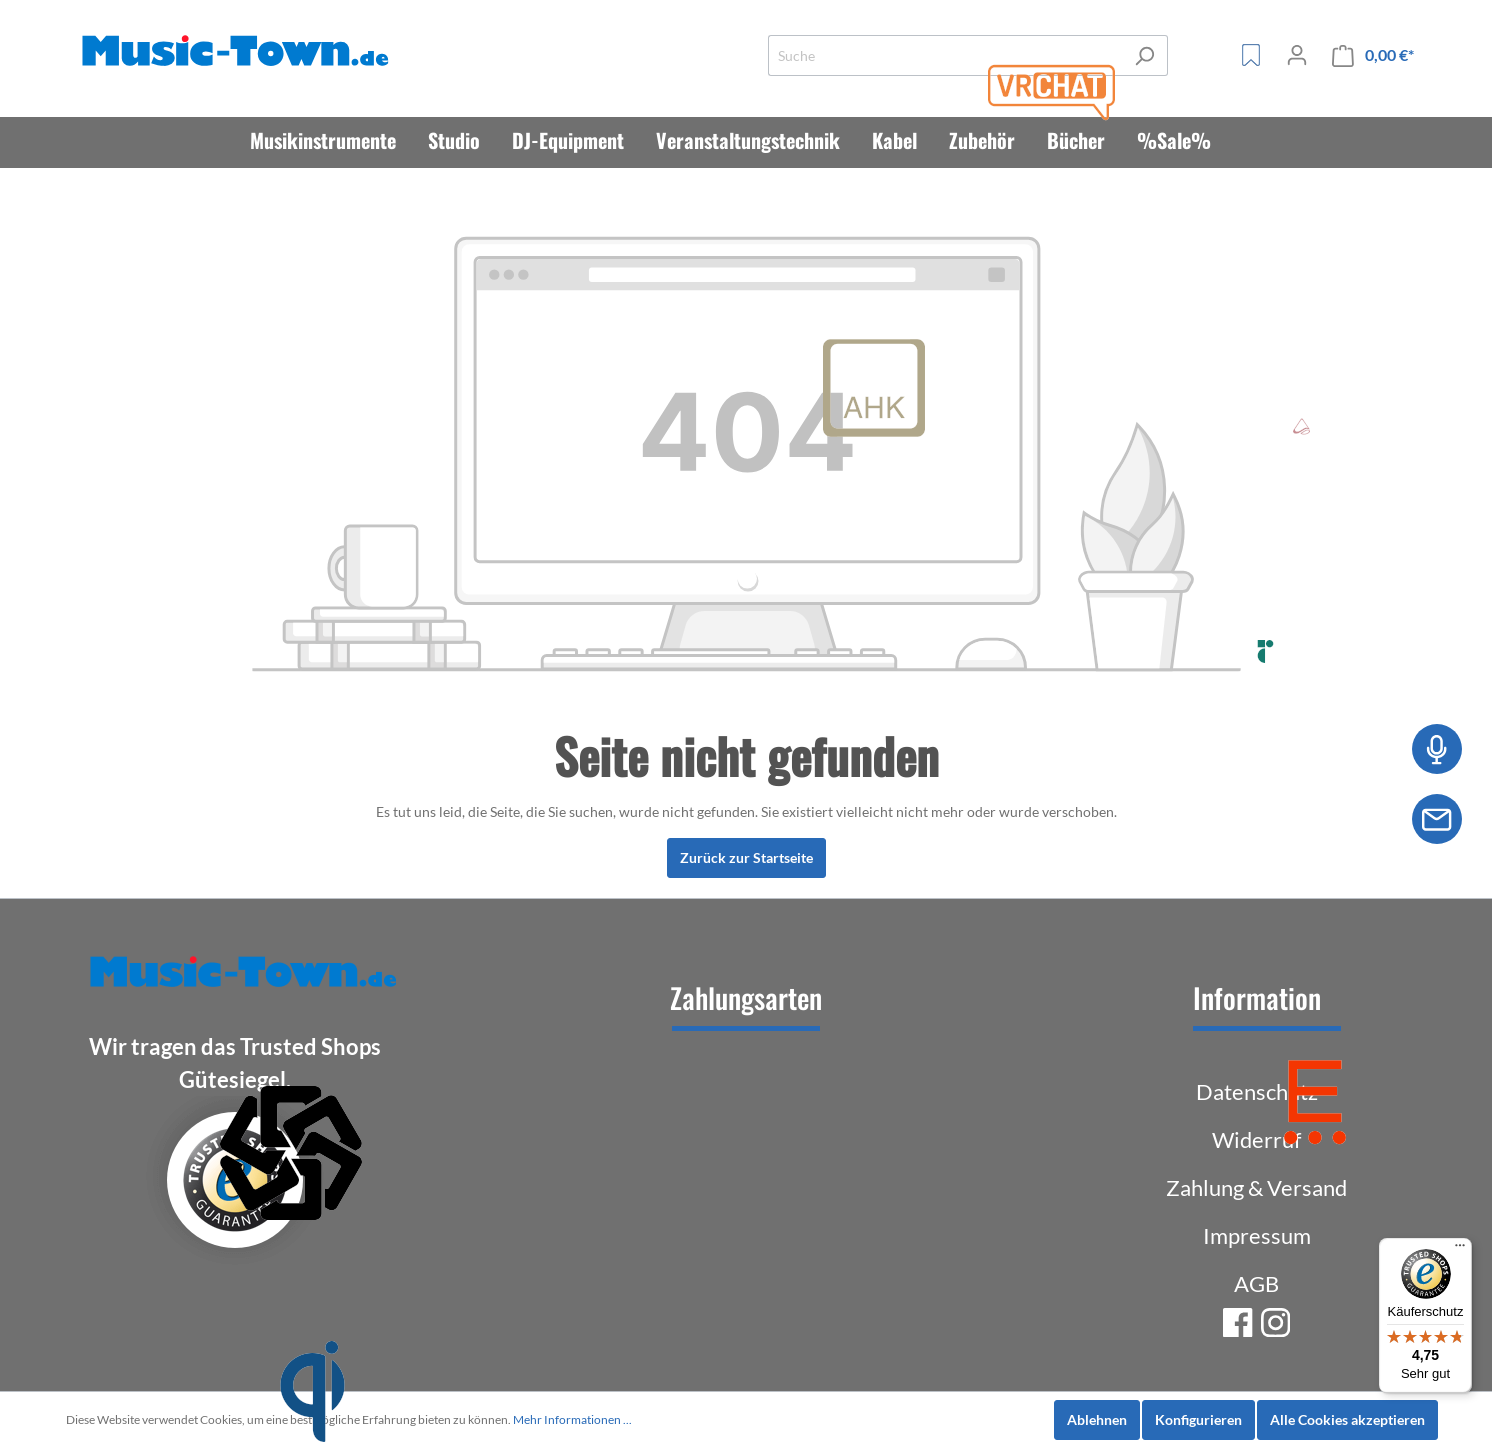 This screenshot has width=1492, height=1448. What do you see at coordinates (874, 388) in the screenshot?
I see `AutoHotkey application logo` at bounding box center [874, 388].